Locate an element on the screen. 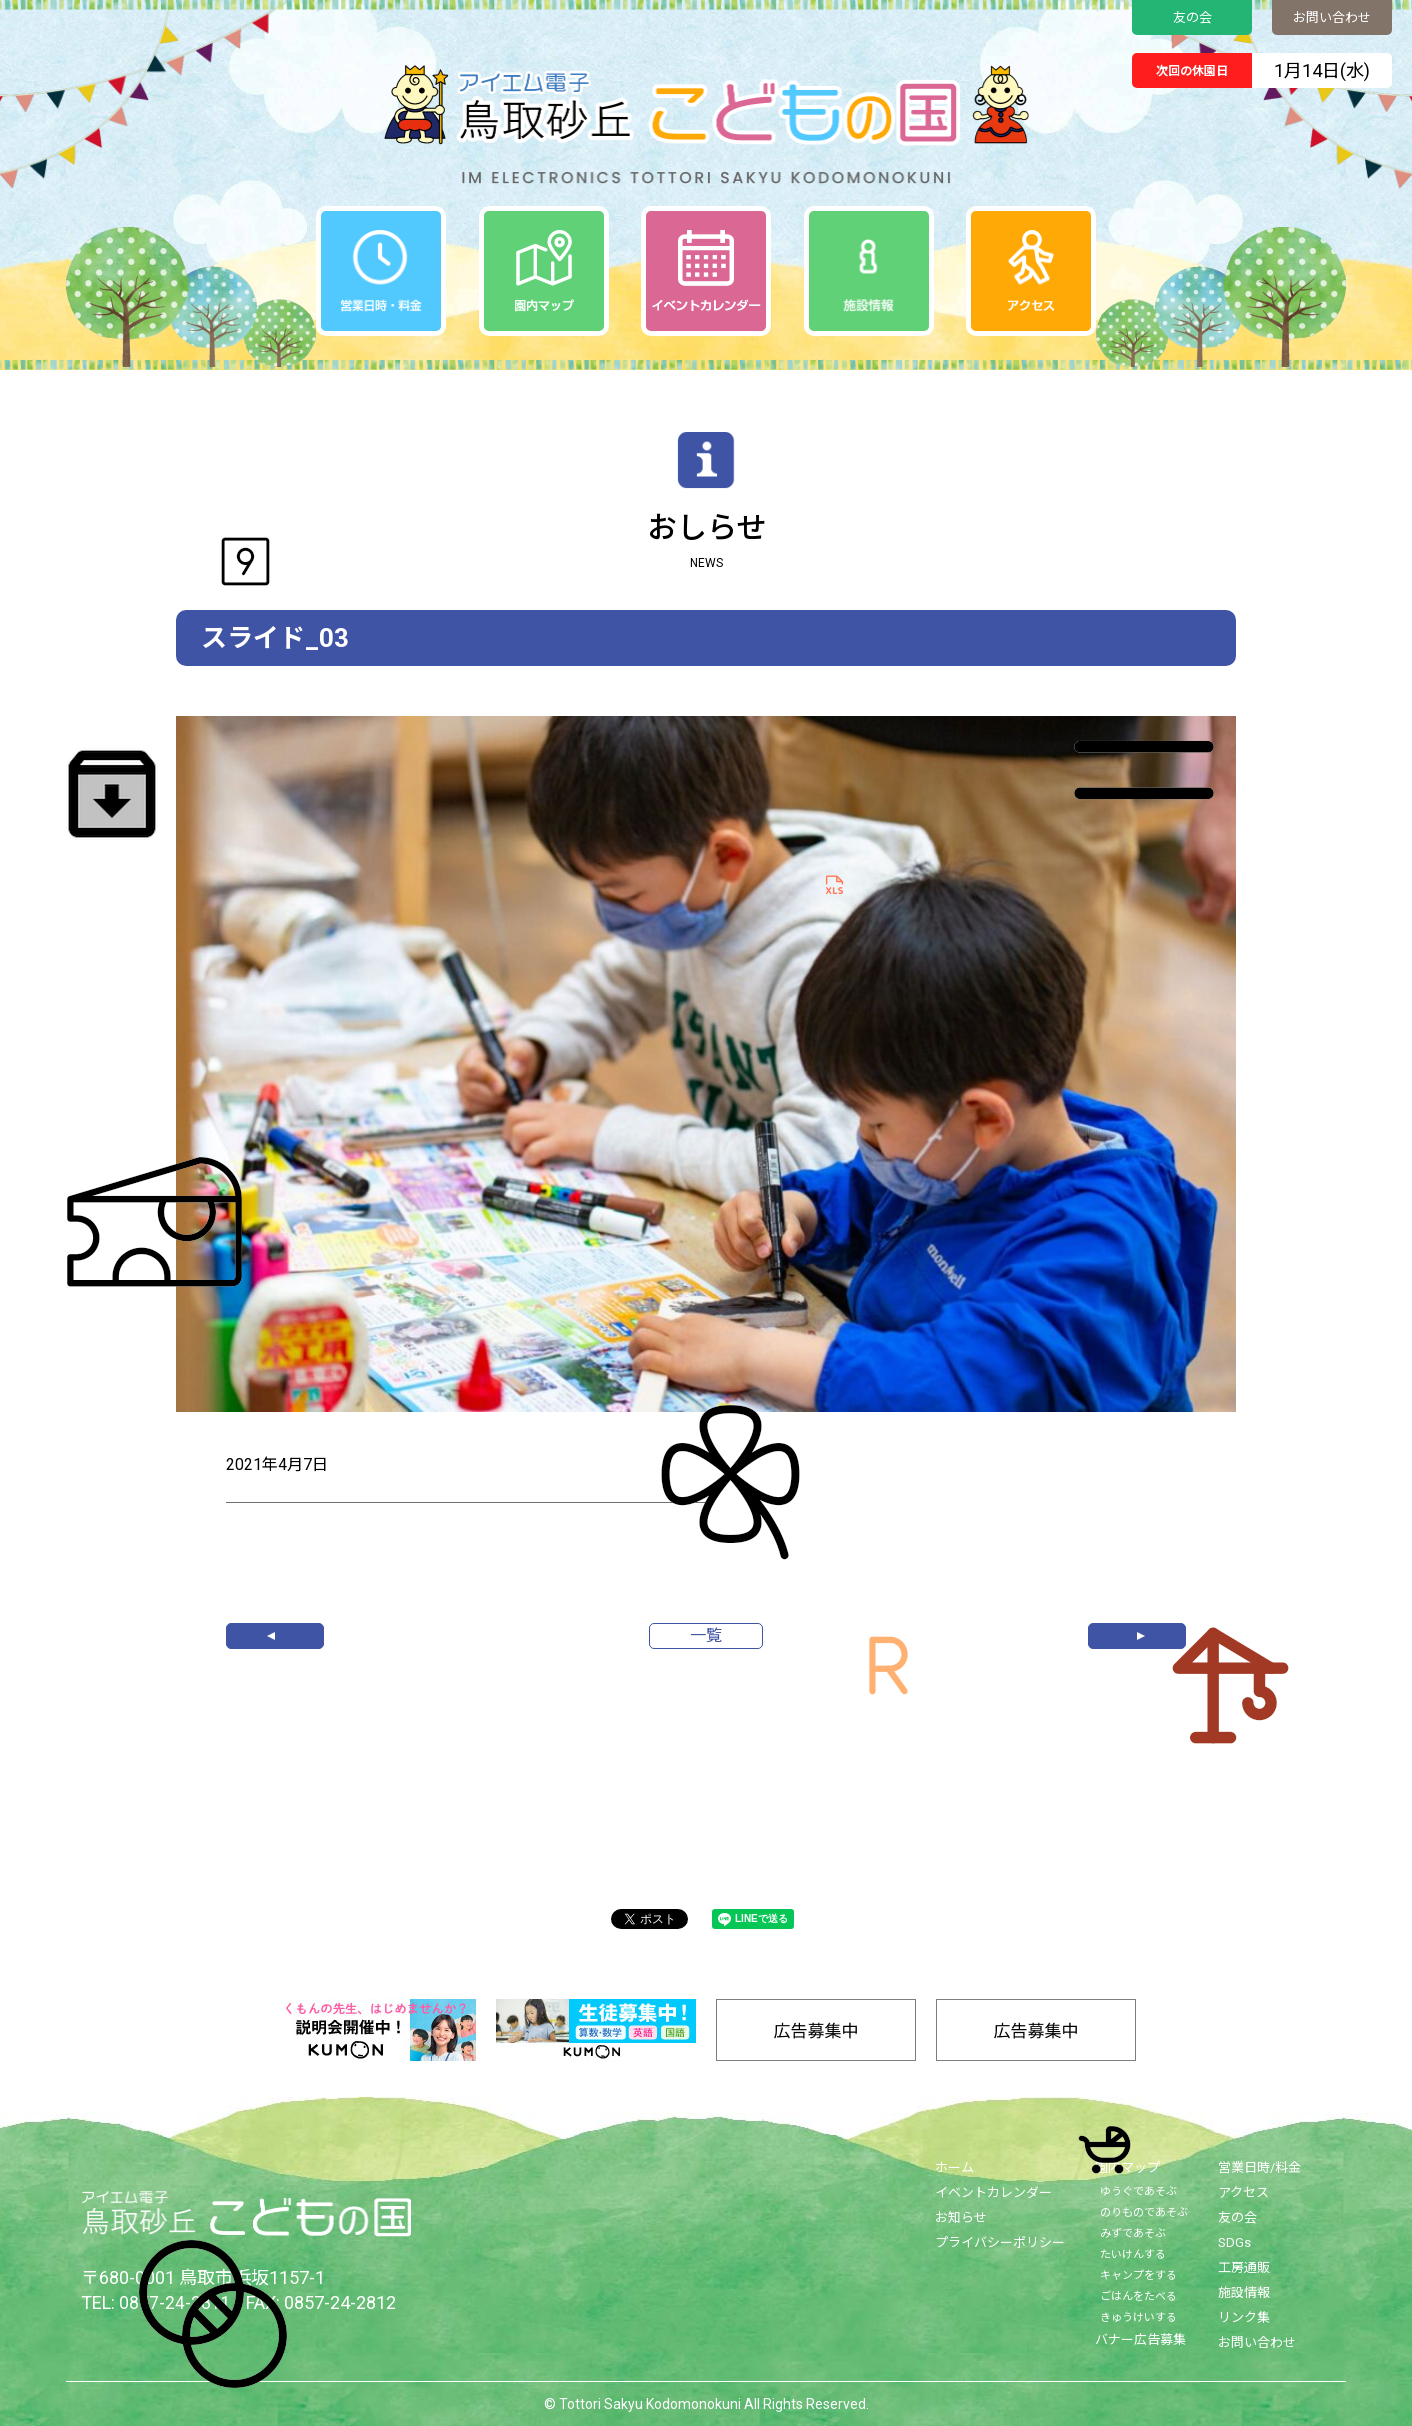  indicates equal value or comparison is located at coordinates (1144, 770).